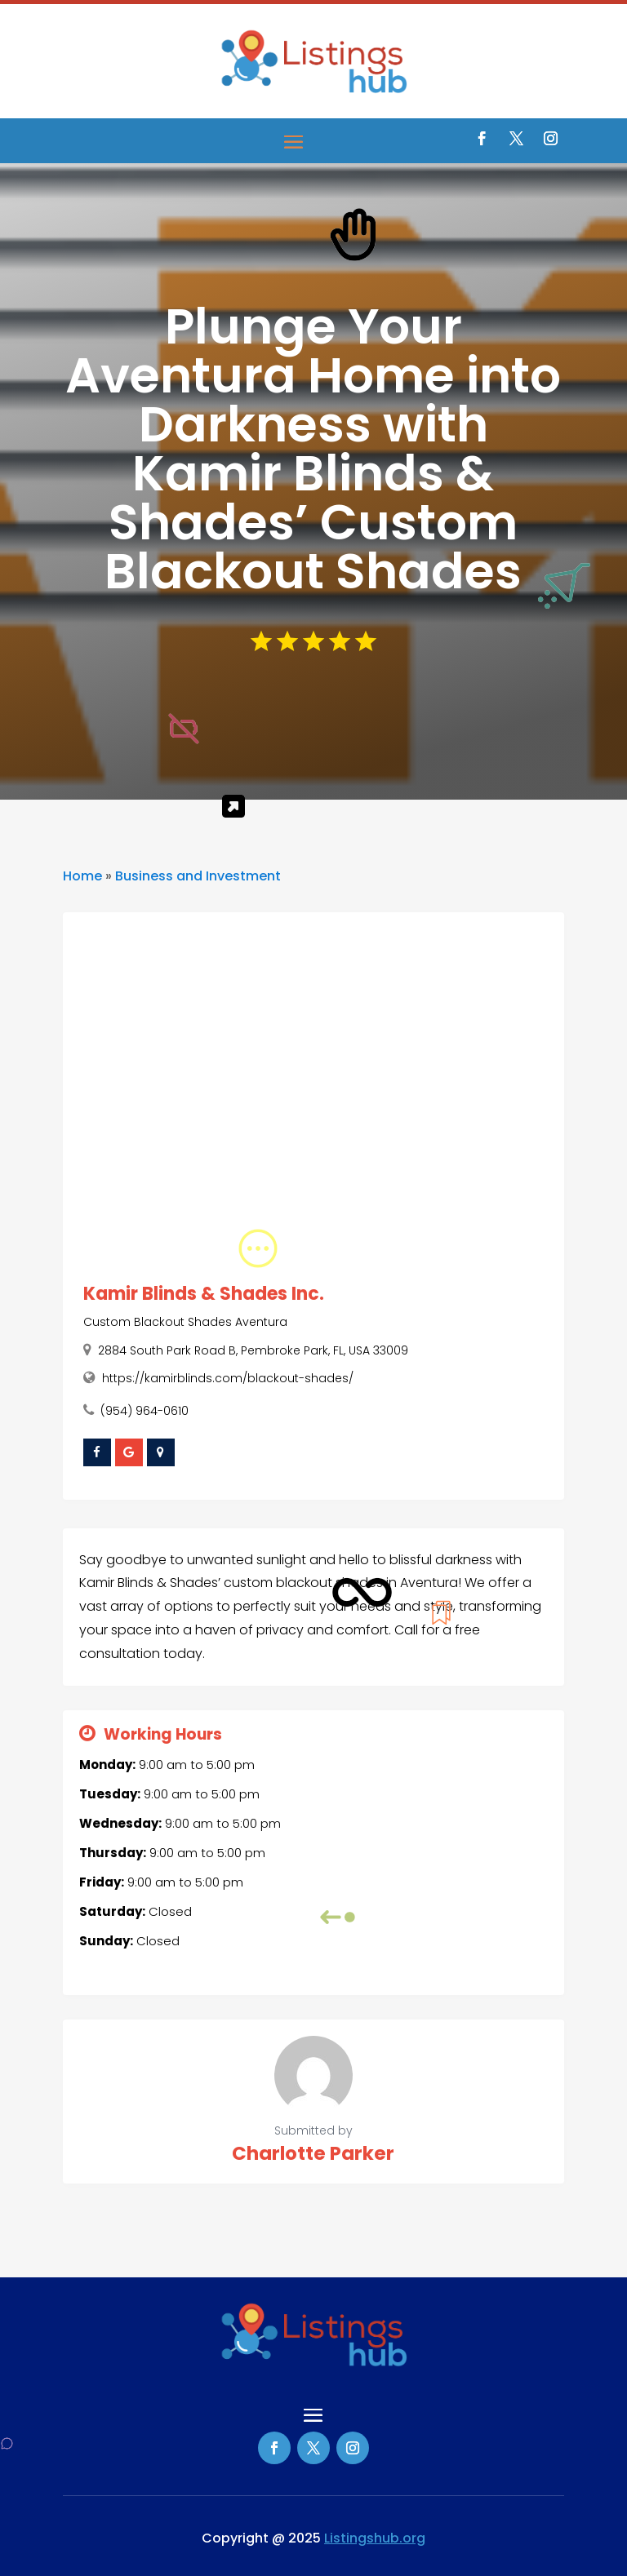  I want to click on open link in a new window or tab, so click(233, 806).